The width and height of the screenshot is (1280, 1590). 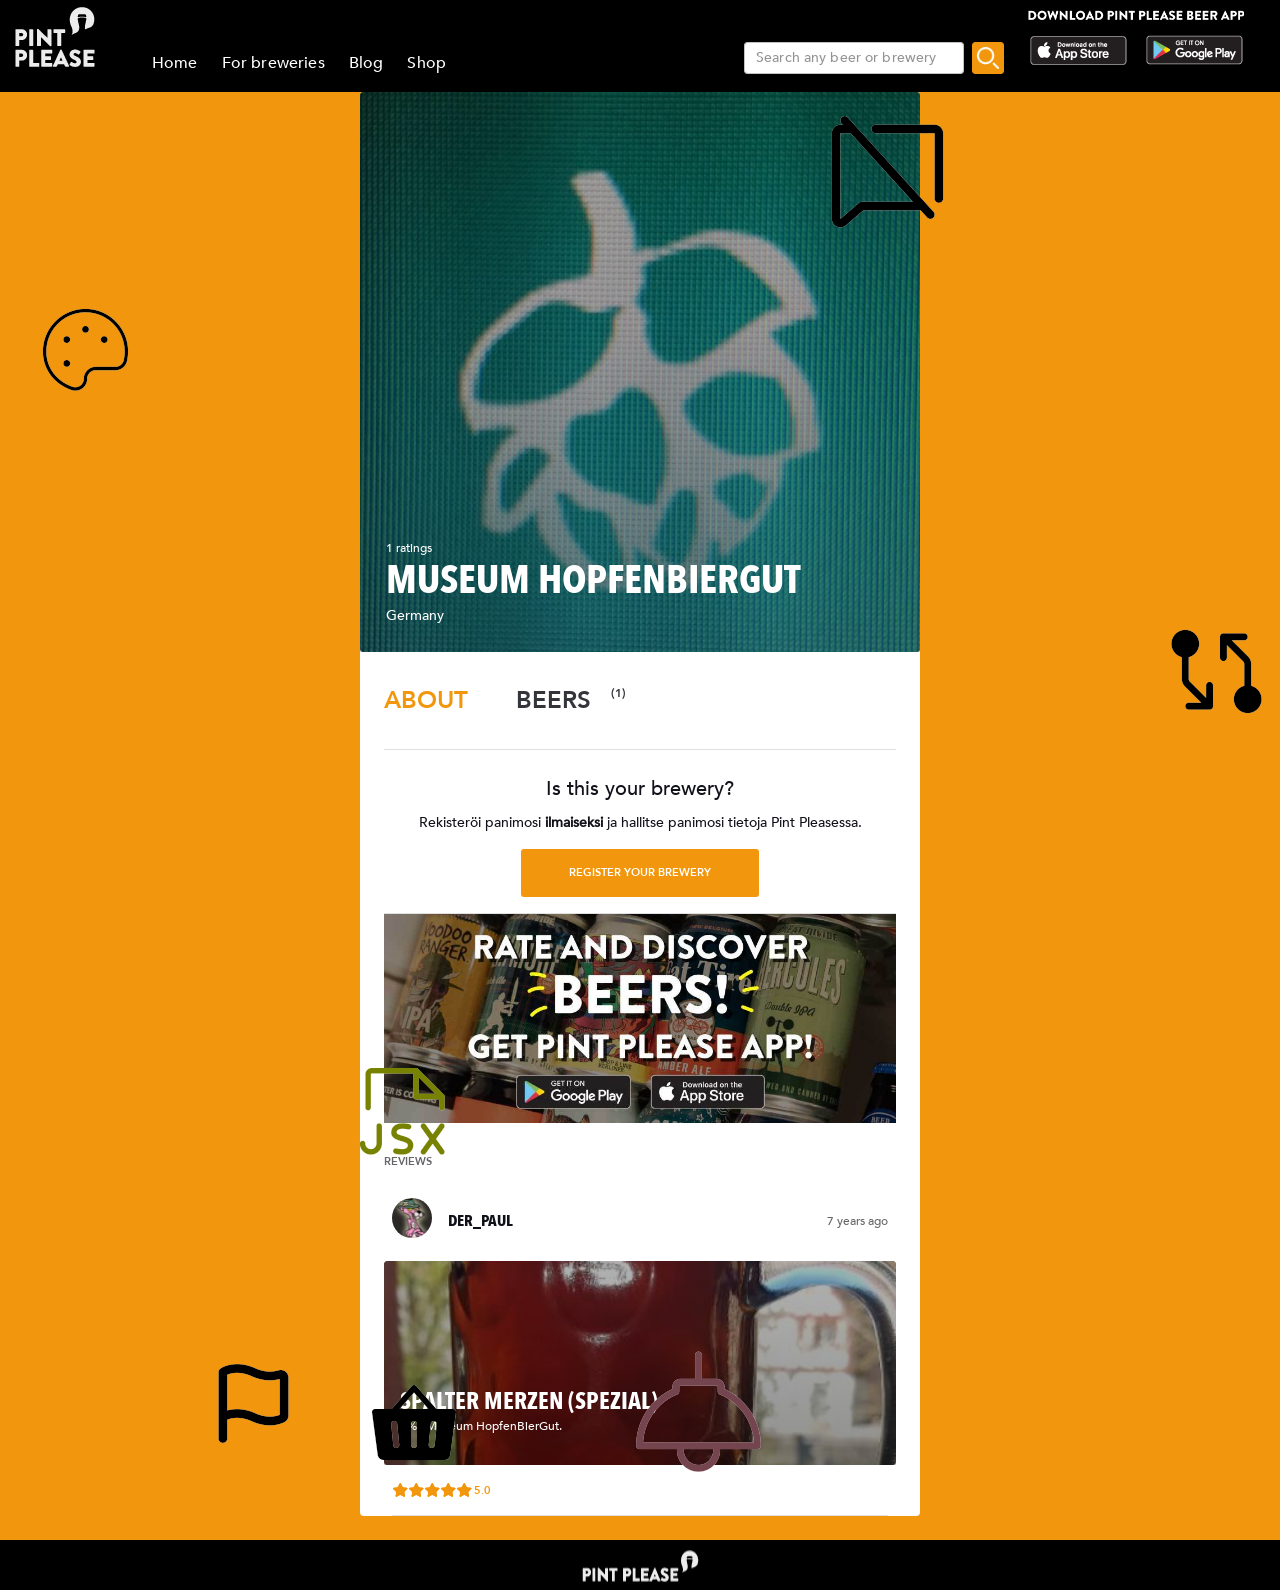 I want to click on toggle pendant light on/off, so click(x=698, y=1418).